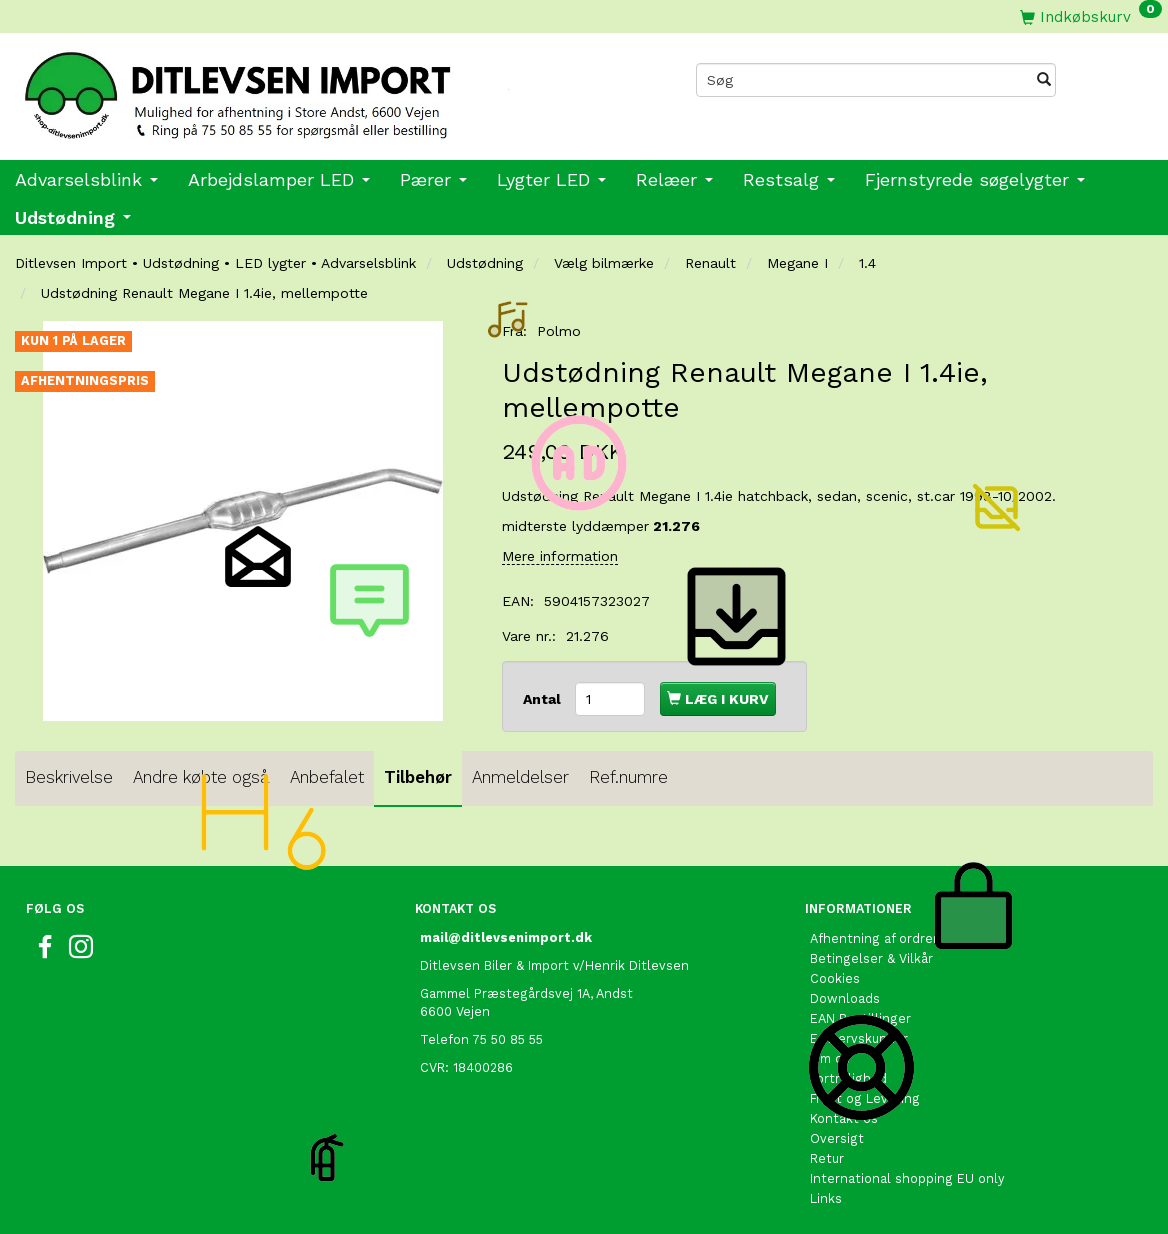 Image resolution: width=1168 pixels, height=1234 pixels. I want to click on inbox disabled or unavailable, so click(996, 507).